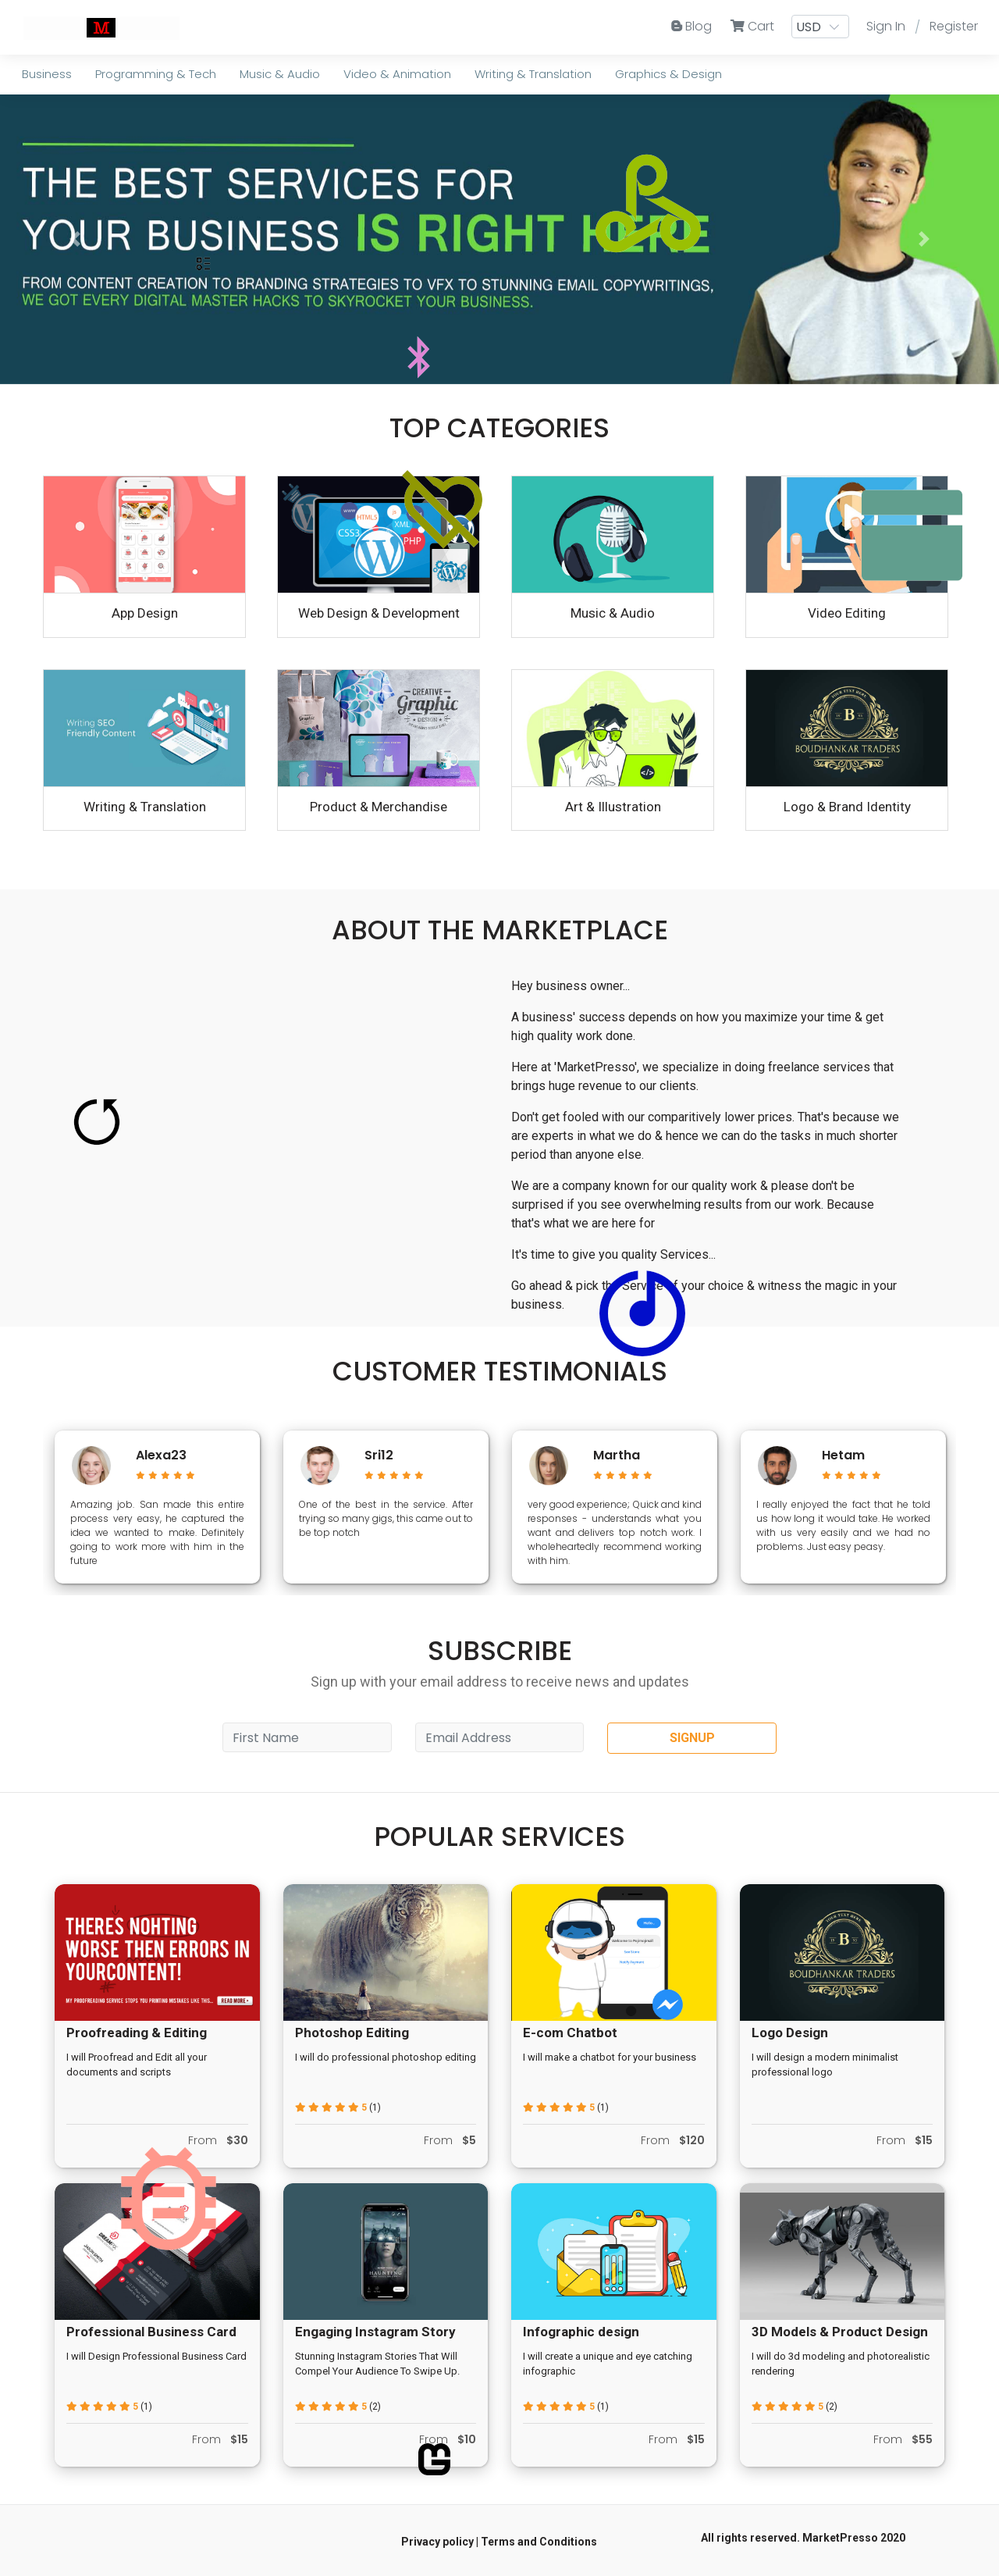 The height and width of the screenshot is (2576, 999). Describe the element at coordinates (912, 535) in the screenshot. I see `switch to top panel layout` at that location.